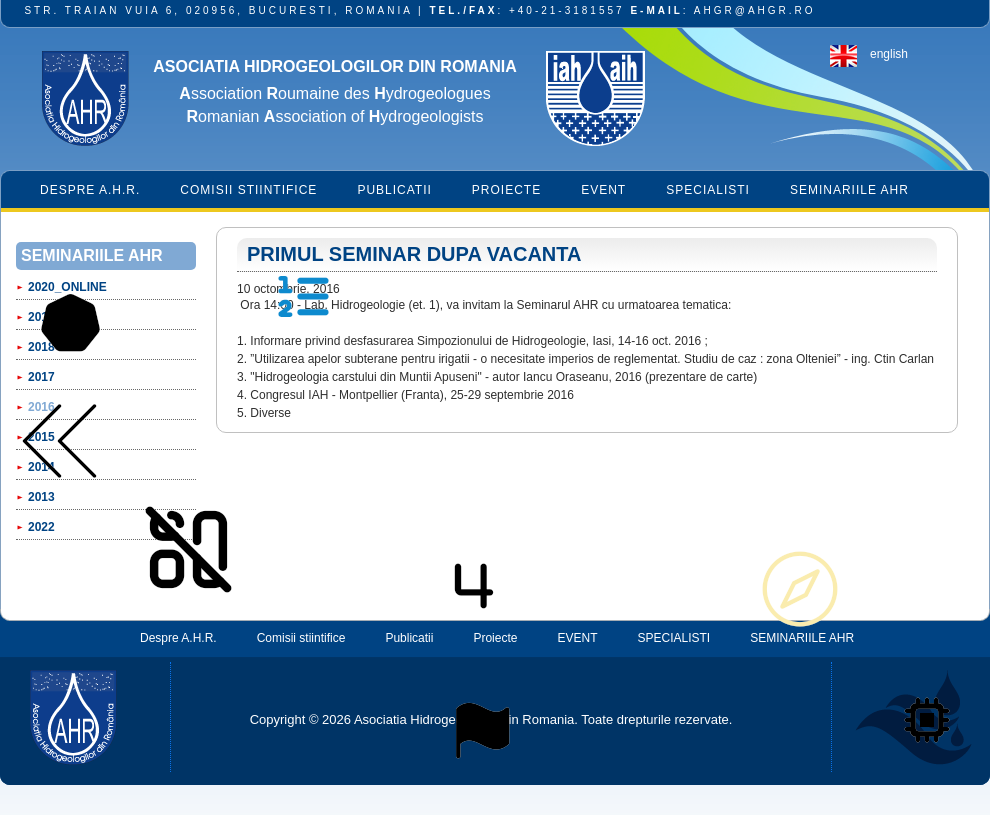 The height and width of the screenshot is (815, 990). What do you see at coordinates (800, 589) in the screenshot?
I see `access navigation or direction features` at bounding box center [800, 589].